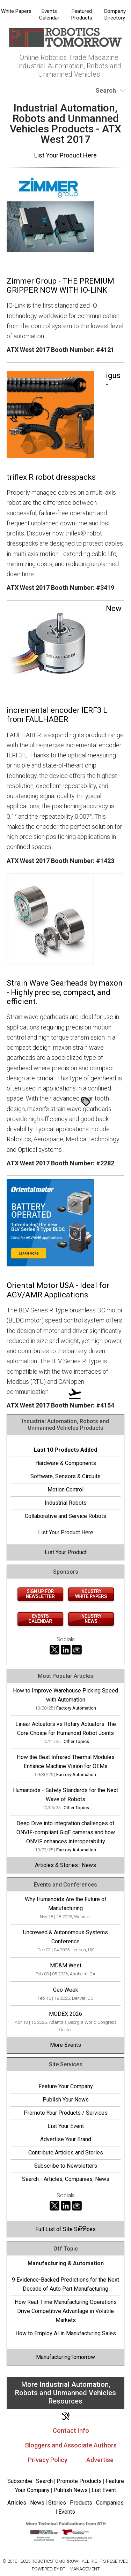  What do you see at coordinates (86, 1102) in the screenshot?
I see `view or apply tags to an item` at bounding box center [86, 1102].